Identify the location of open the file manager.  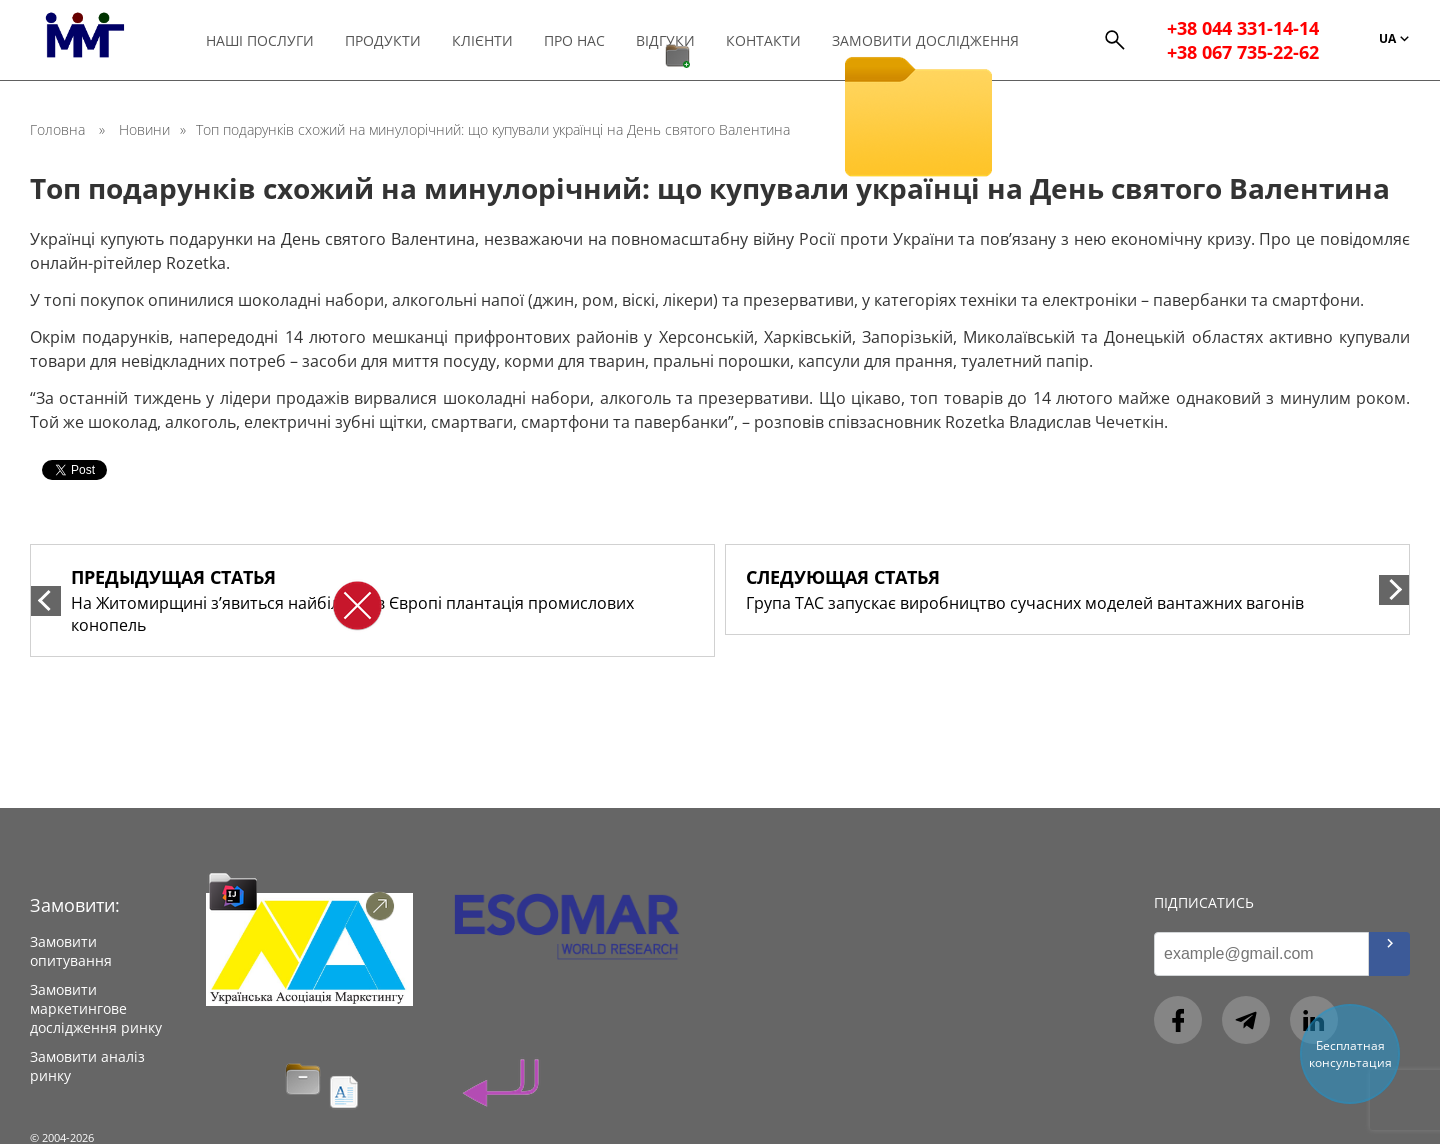
(303, 1079).